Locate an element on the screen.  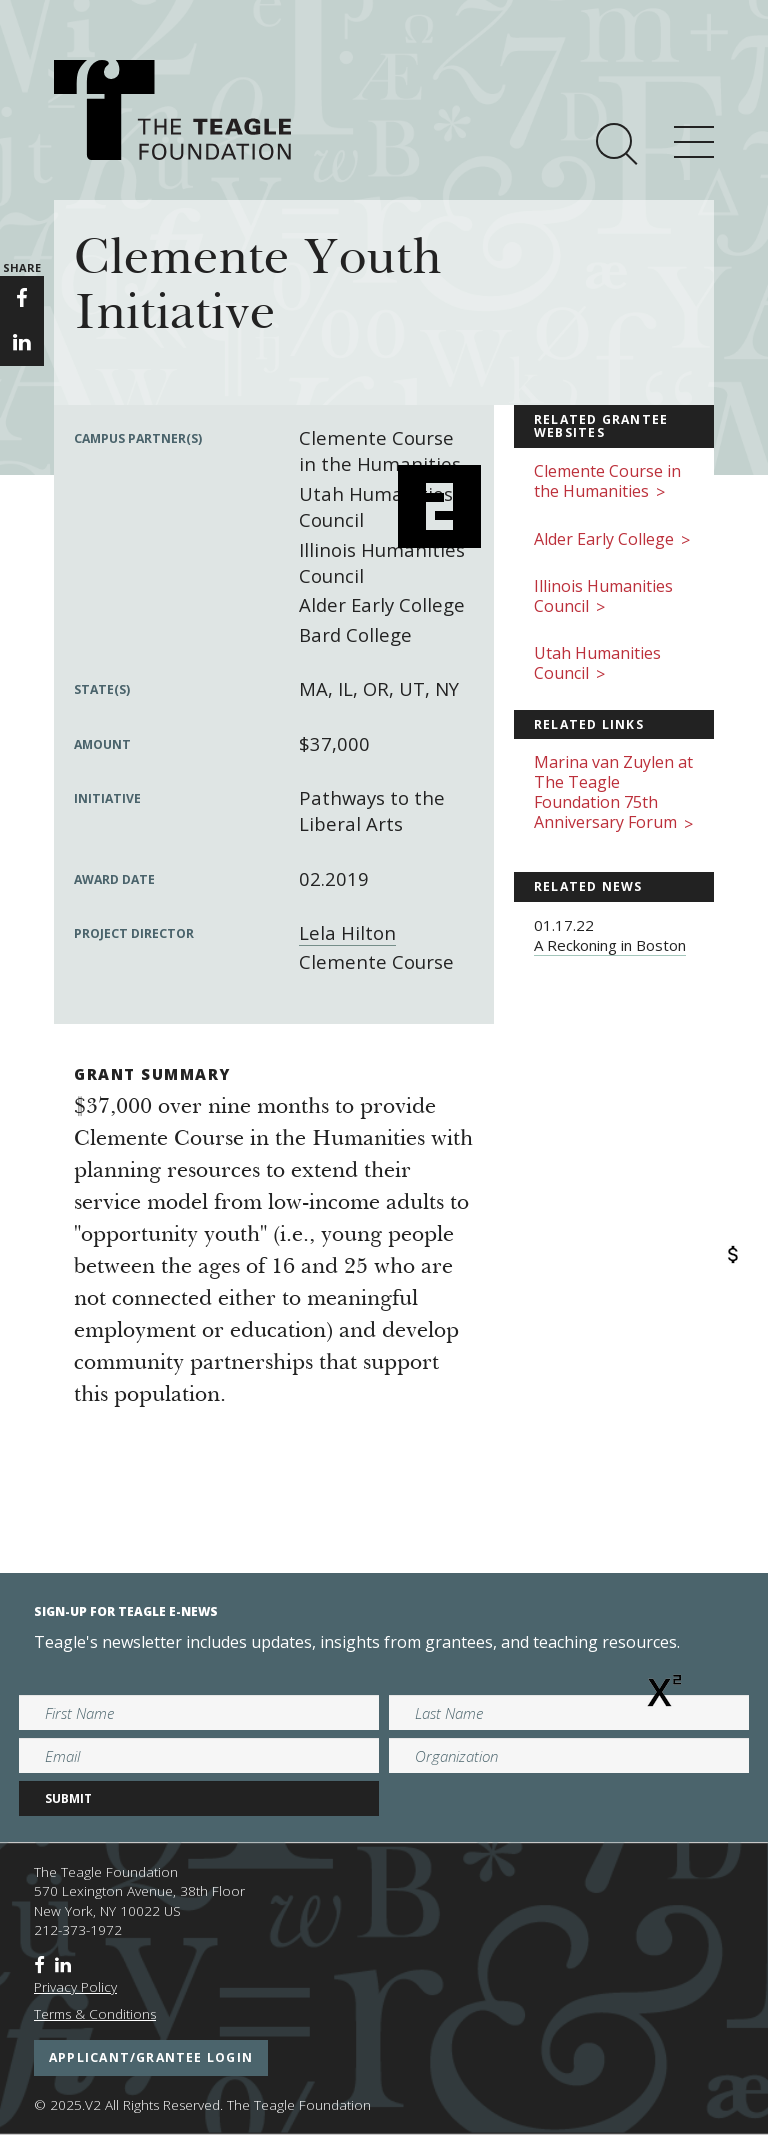
format selected text as superscript is located at coordinates (659, 1690).